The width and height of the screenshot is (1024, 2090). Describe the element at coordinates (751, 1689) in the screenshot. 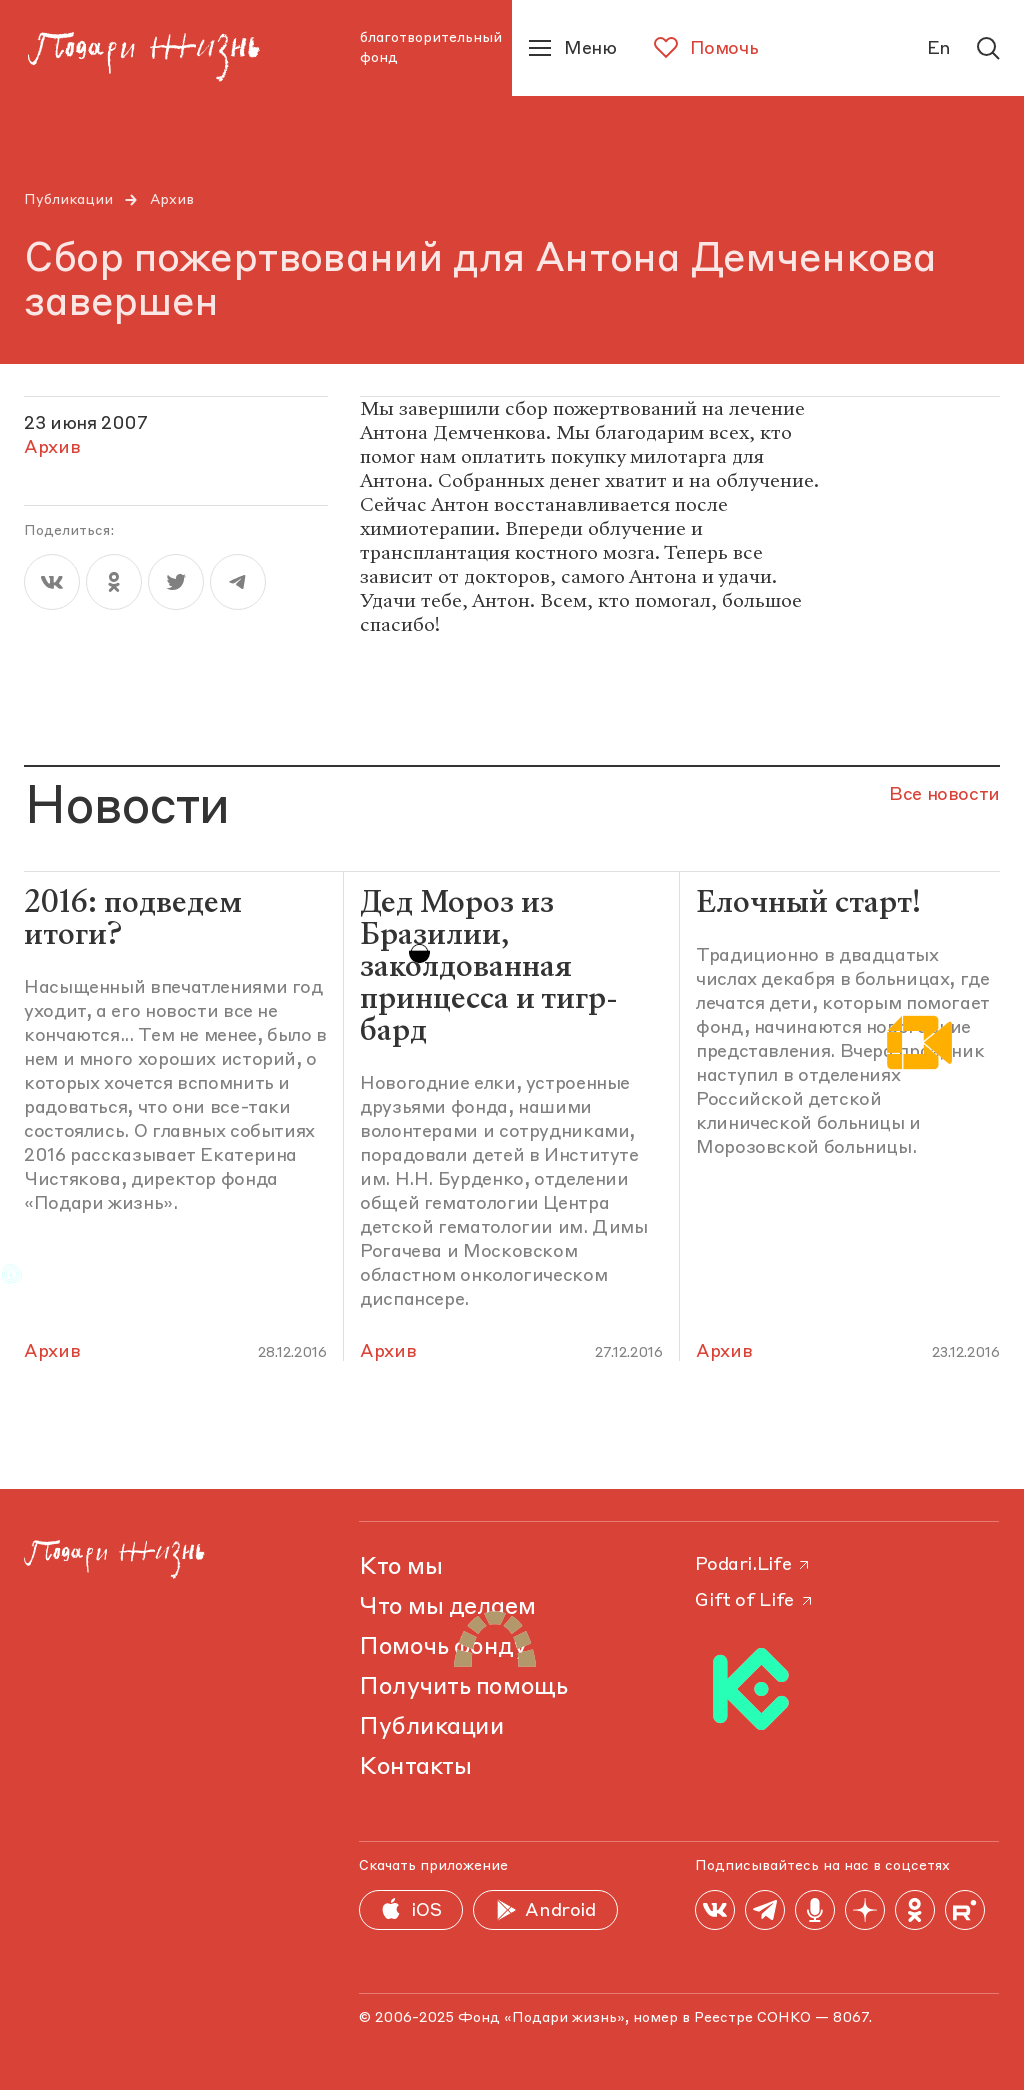

I see `open the KuCoin cryptocurrency exchange app` at that location.